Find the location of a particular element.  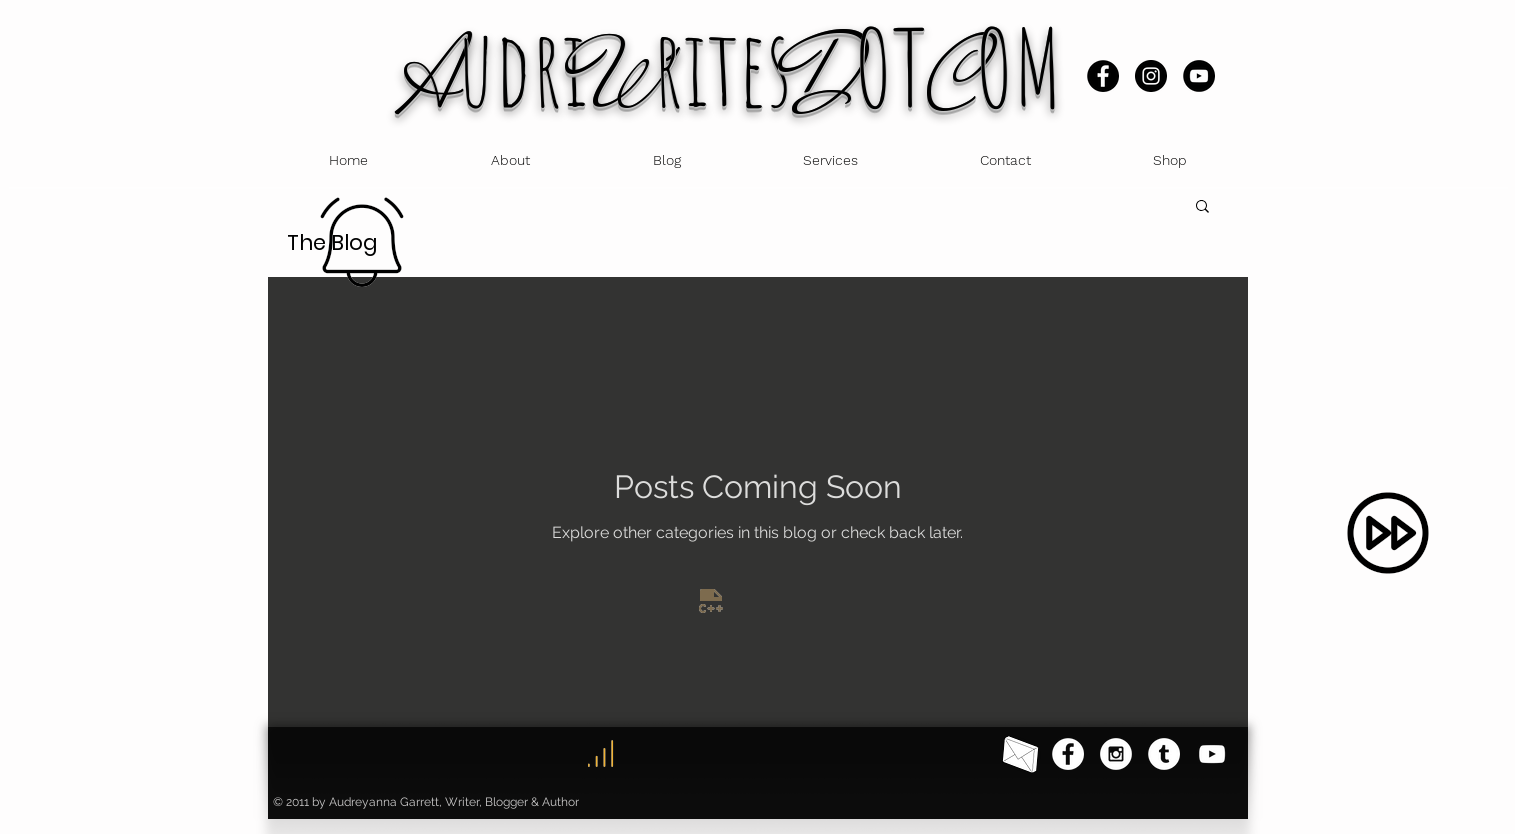

indicates strong cellular network signal is located at coordinates (606, 752).